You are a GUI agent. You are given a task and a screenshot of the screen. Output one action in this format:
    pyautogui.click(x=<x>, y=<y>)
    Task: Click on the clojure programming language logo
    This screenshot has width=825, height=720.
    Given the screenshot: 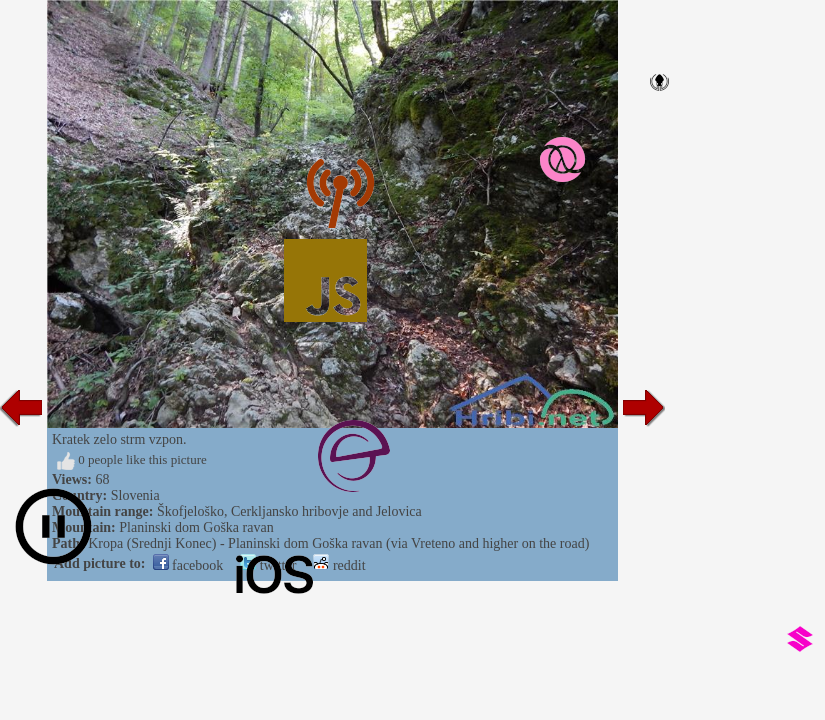 What is the action you would take?
    pyautogui.click(x=562, y=159)
    